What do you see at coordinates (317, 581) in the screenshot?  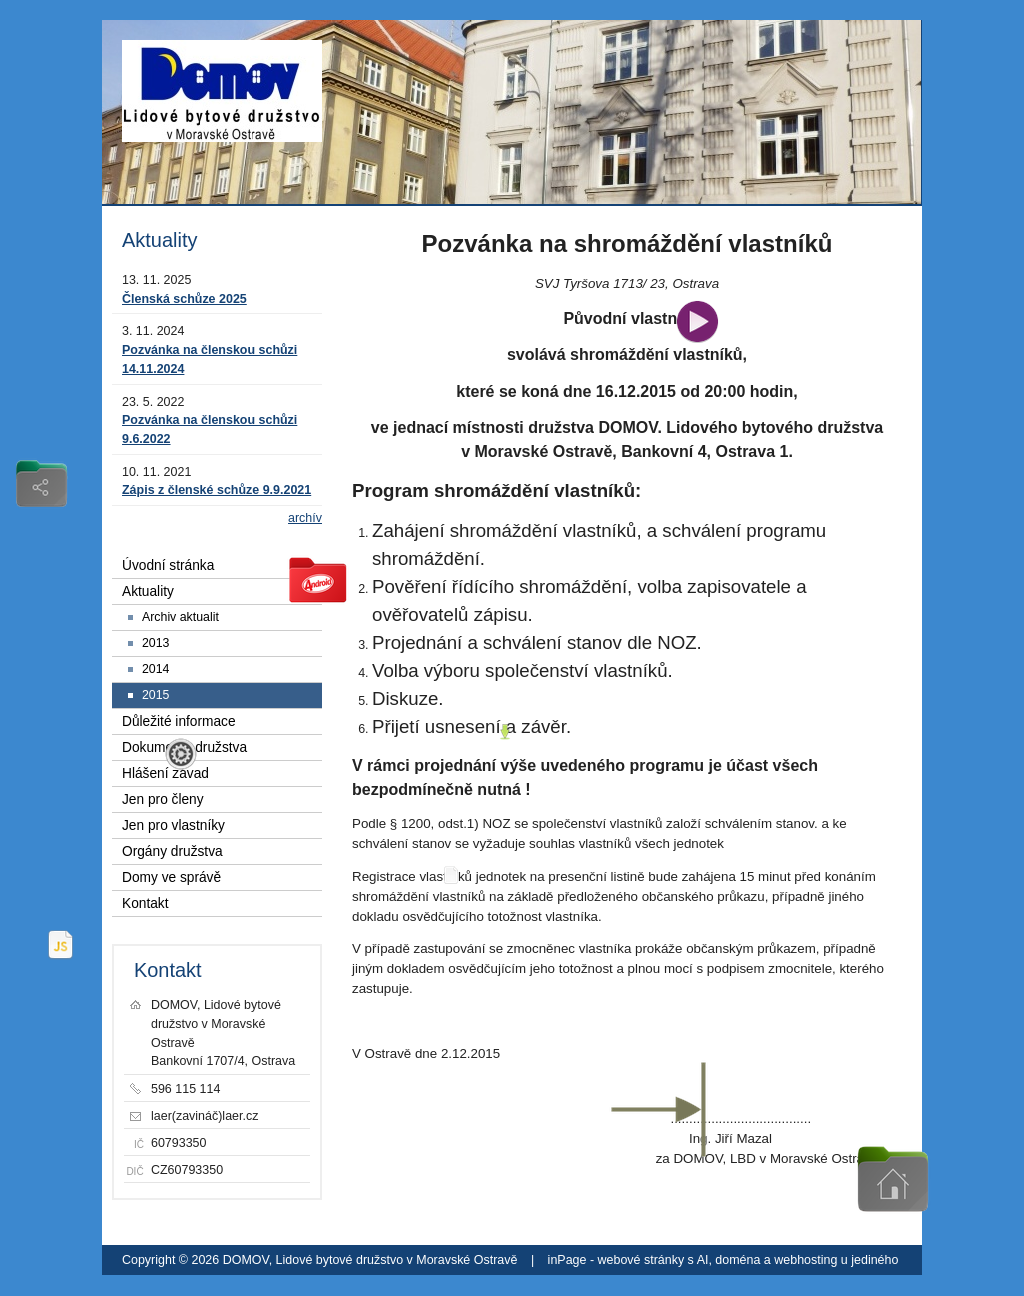 I see `open android files folder` at bounding box center [317, 581].